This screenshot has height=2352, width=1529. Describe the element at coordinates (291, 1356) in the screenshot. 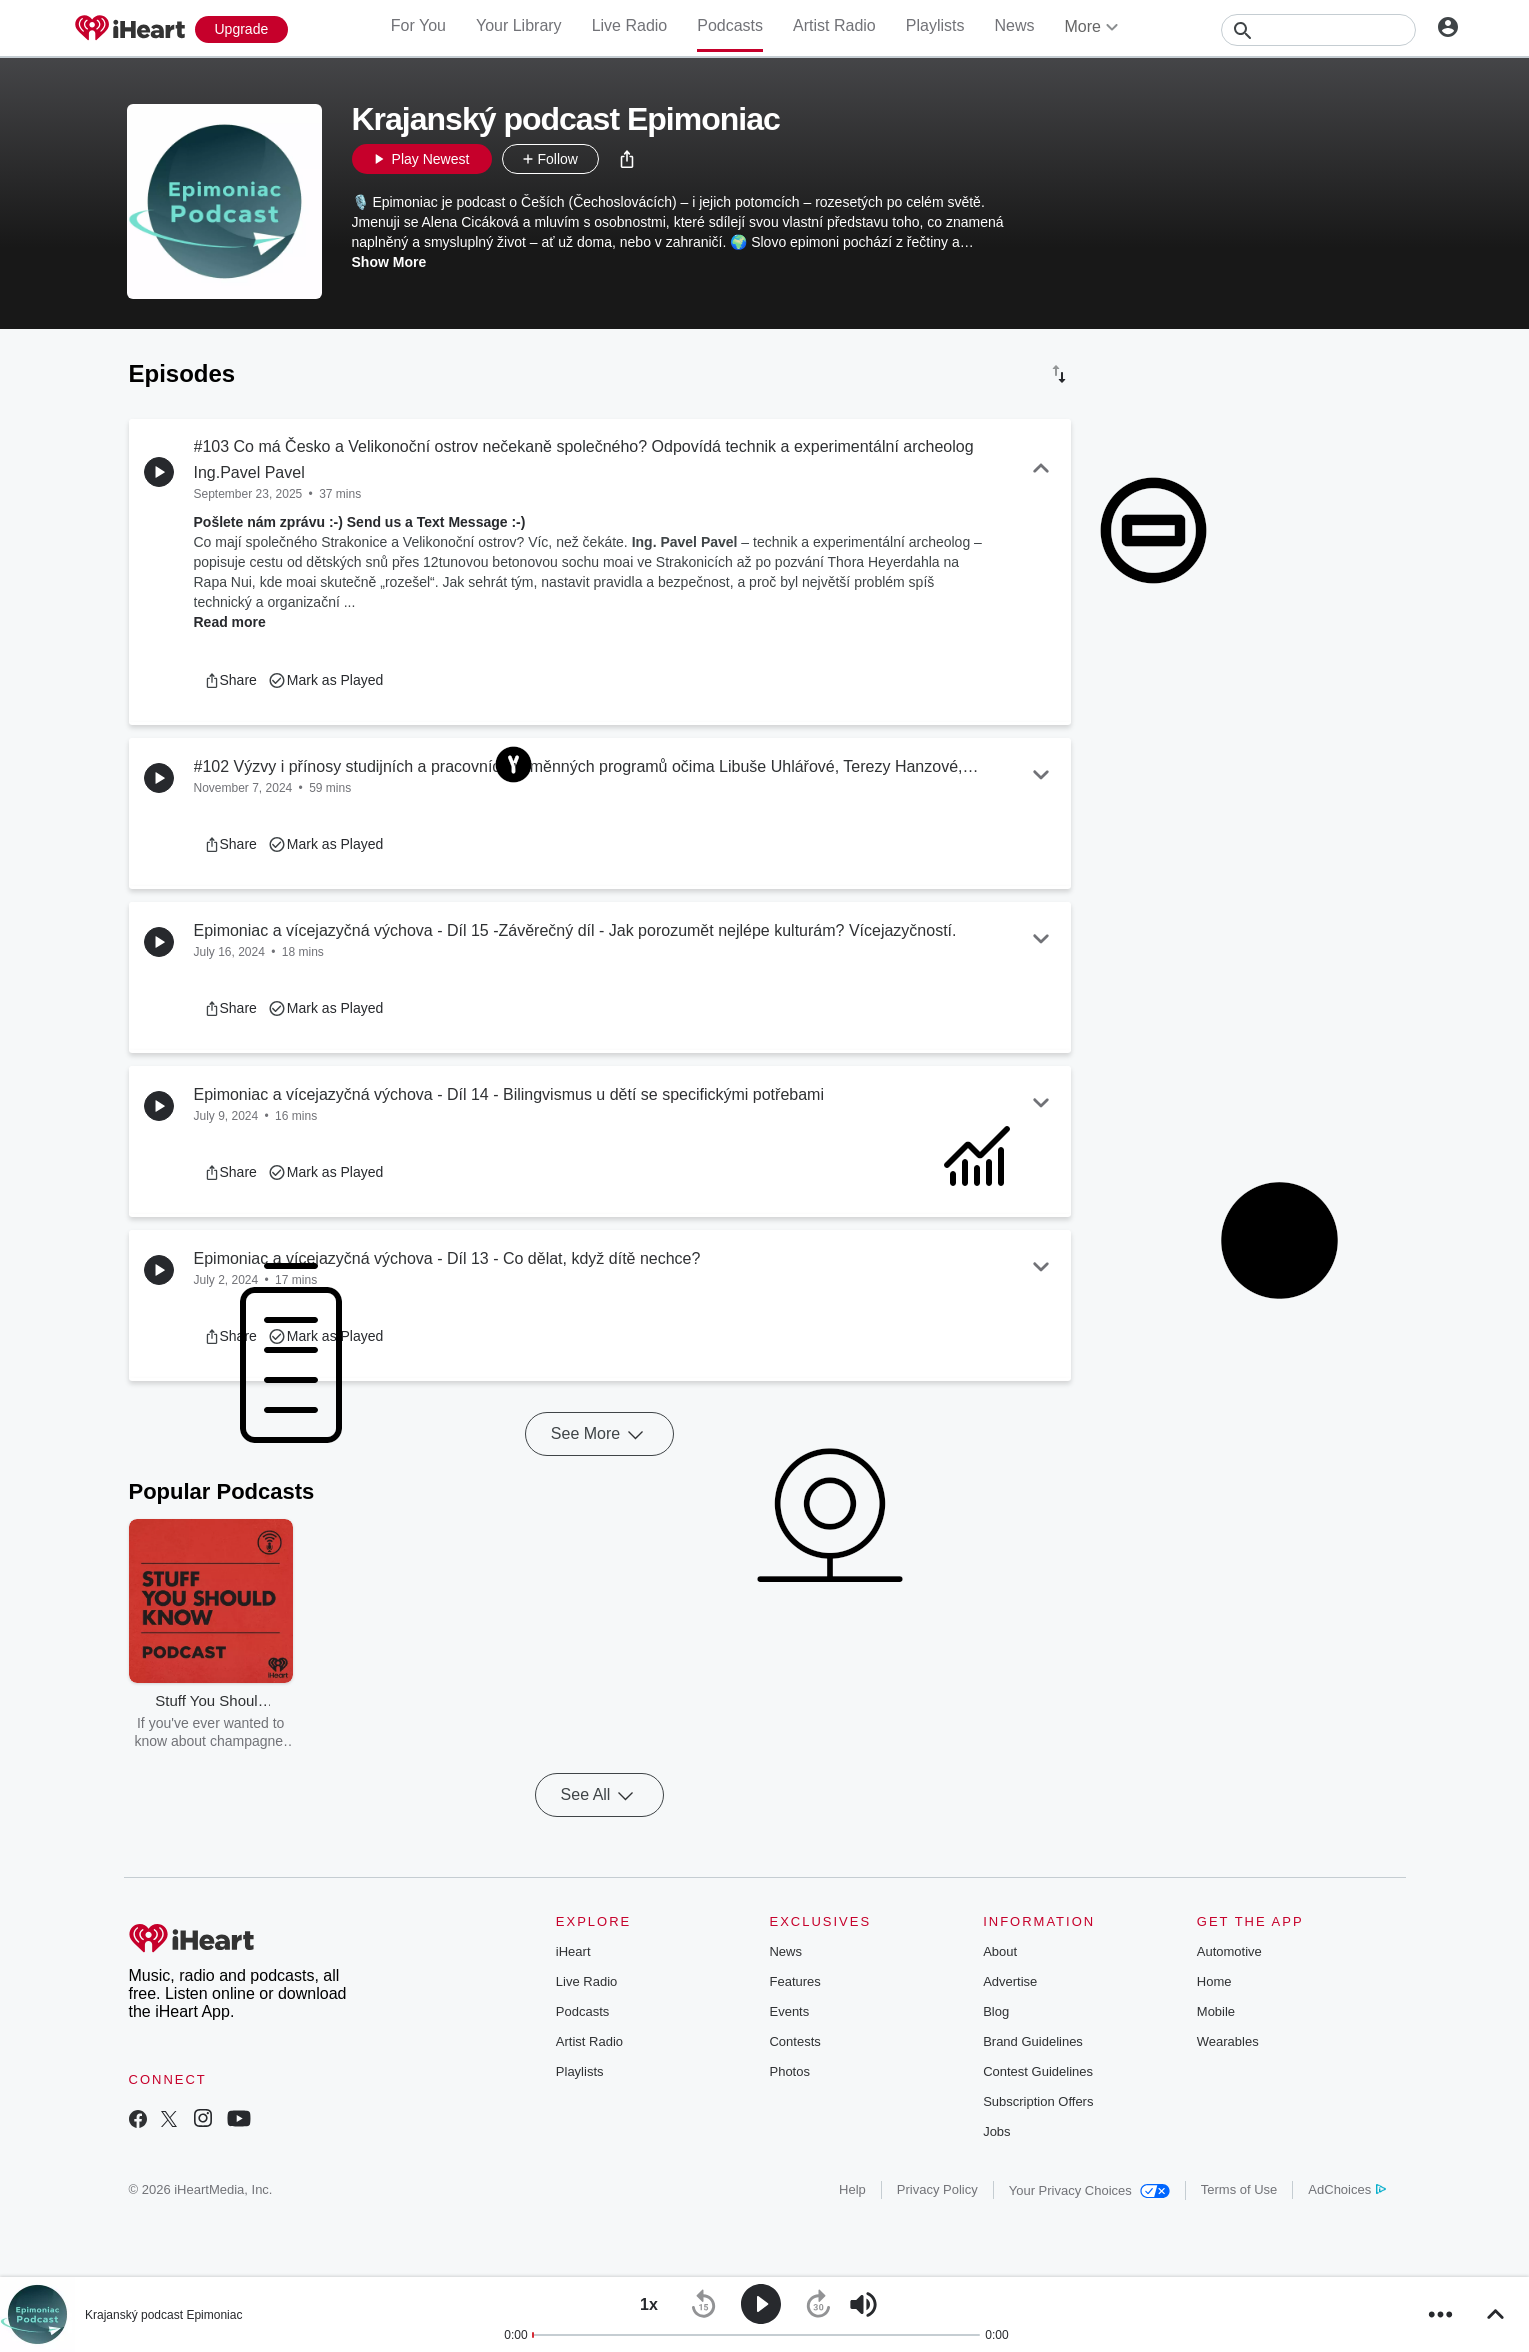

I see `indicates full battery charge` at that location.